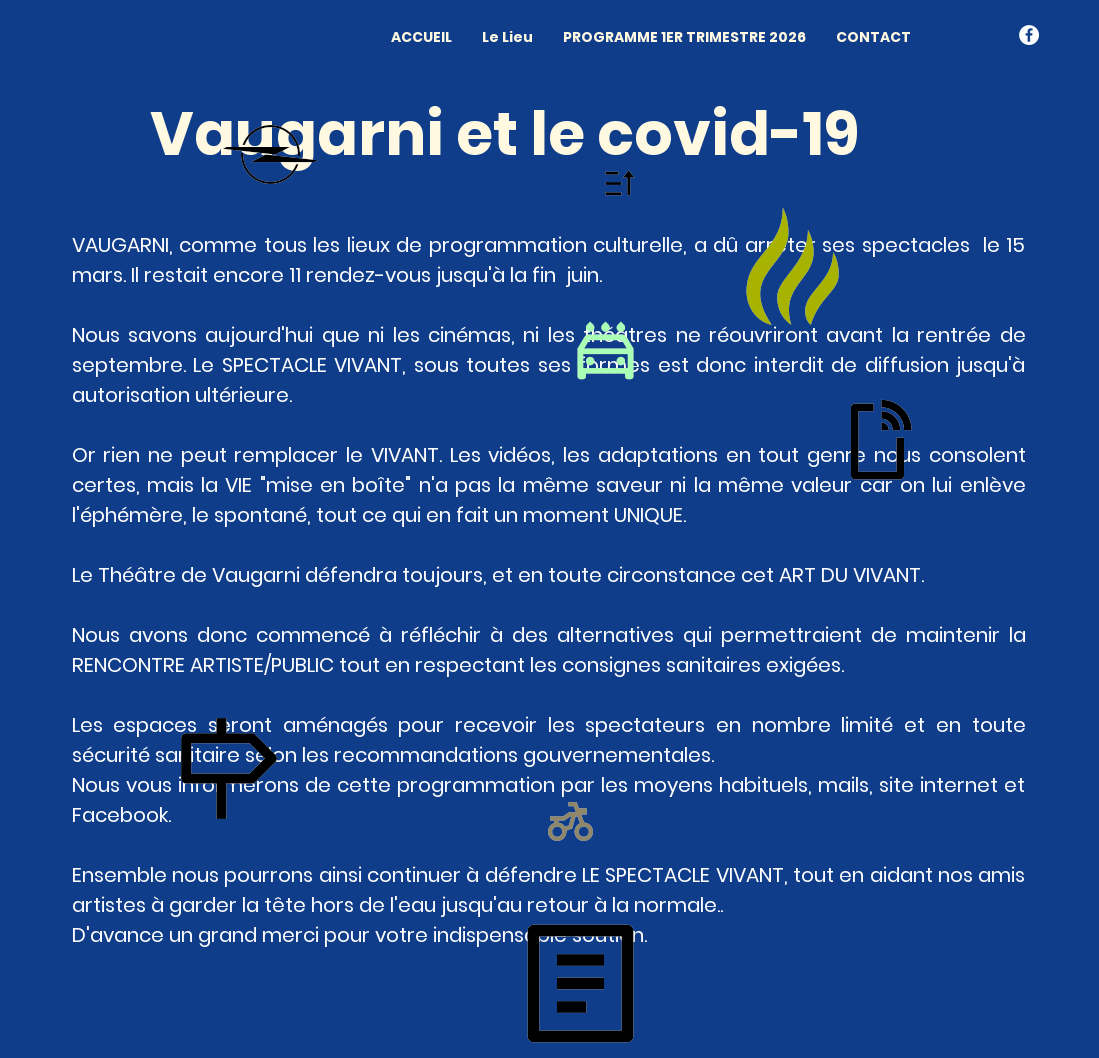 The width and height of the screenshot is (1099, 1058). I want to click on get directions or navigate to a destination, so click(226, 768).